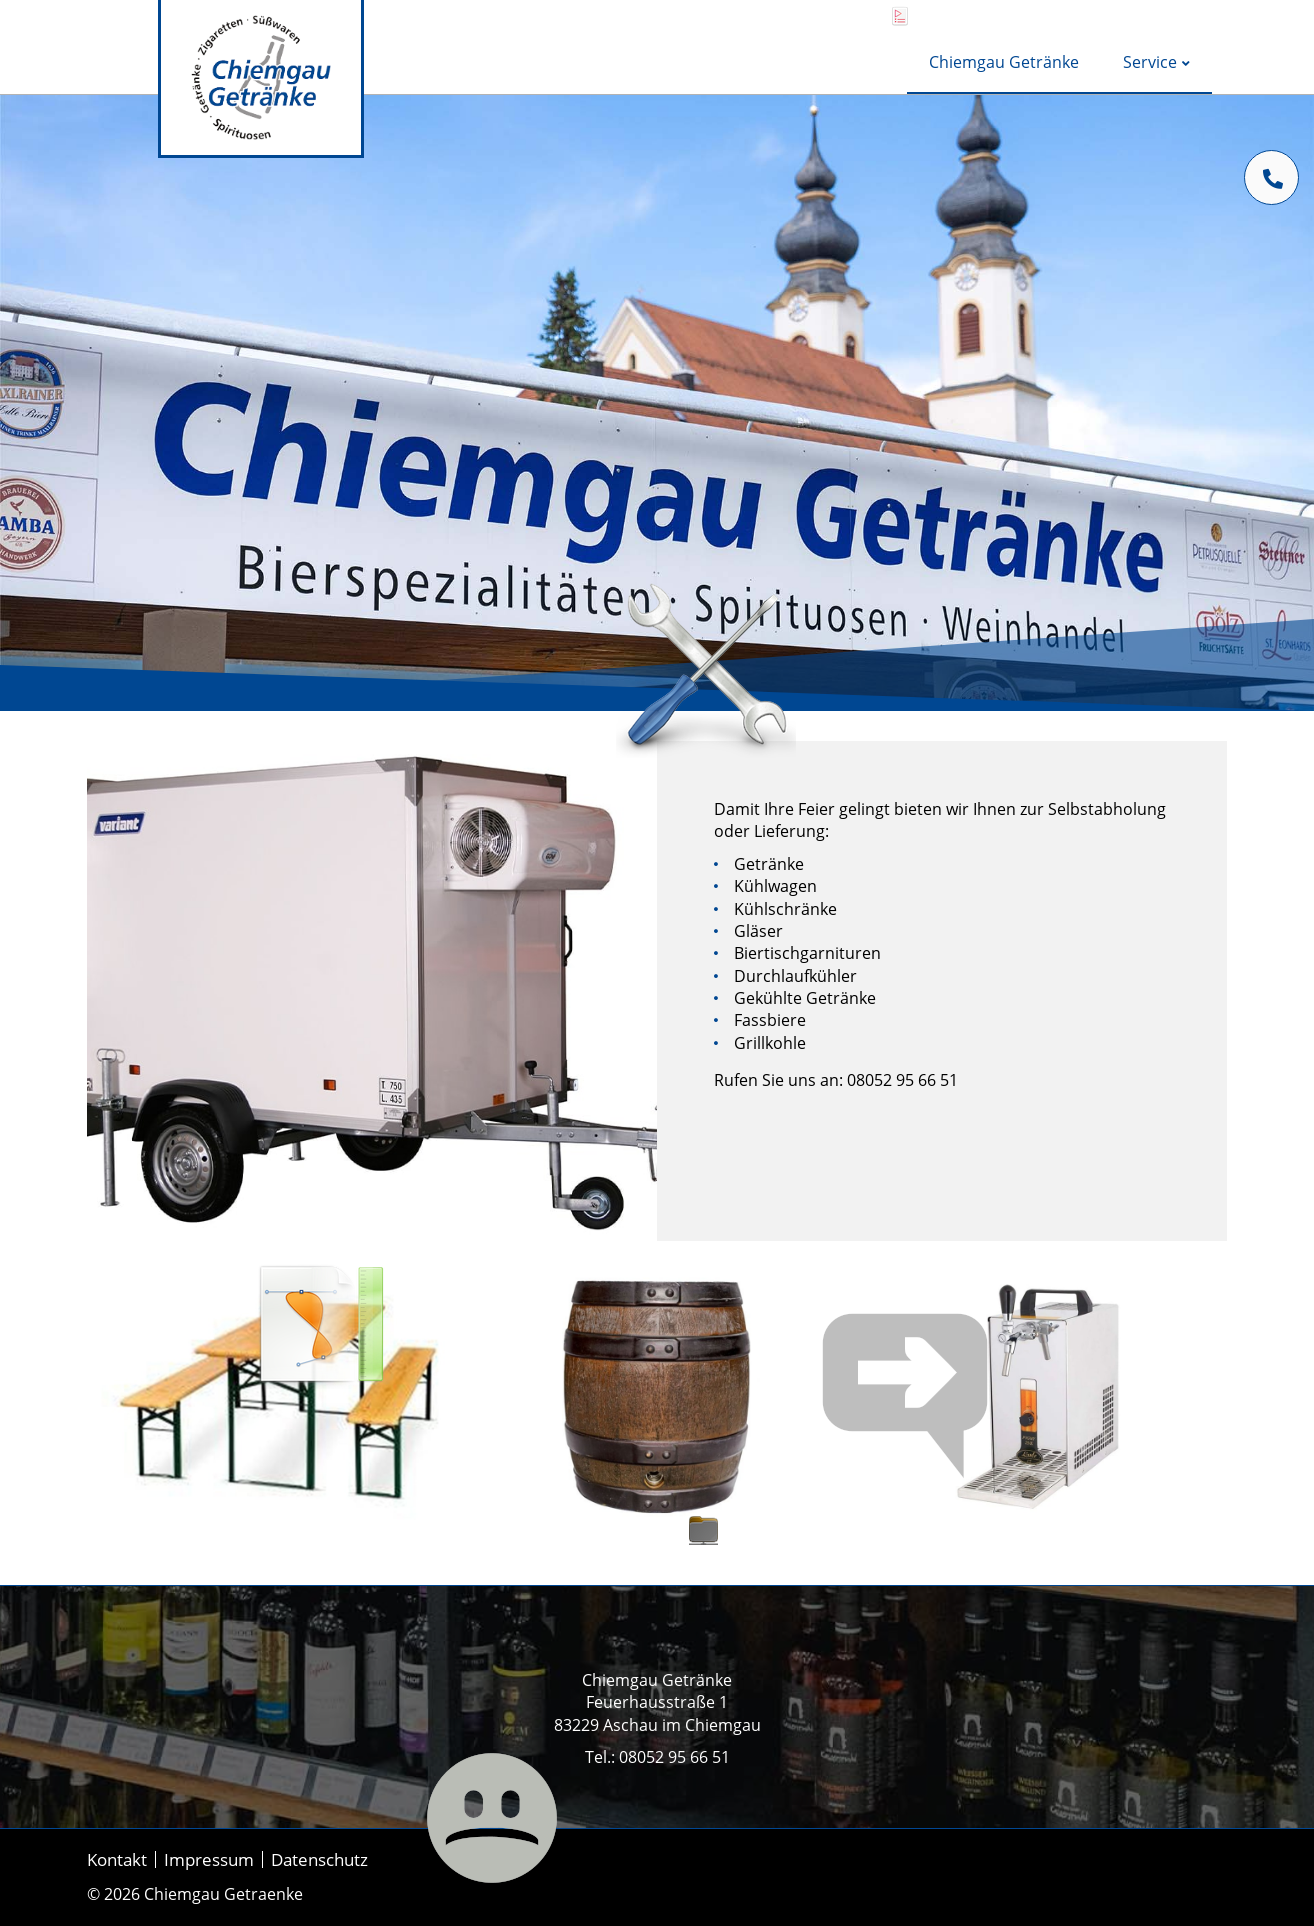 Image resolution: width=1314 pixels, height=1926 pixels. Describe the element at coordinates (320, 1324) in the screenshot. I see `a vector drawing or illustration template file` at that location.